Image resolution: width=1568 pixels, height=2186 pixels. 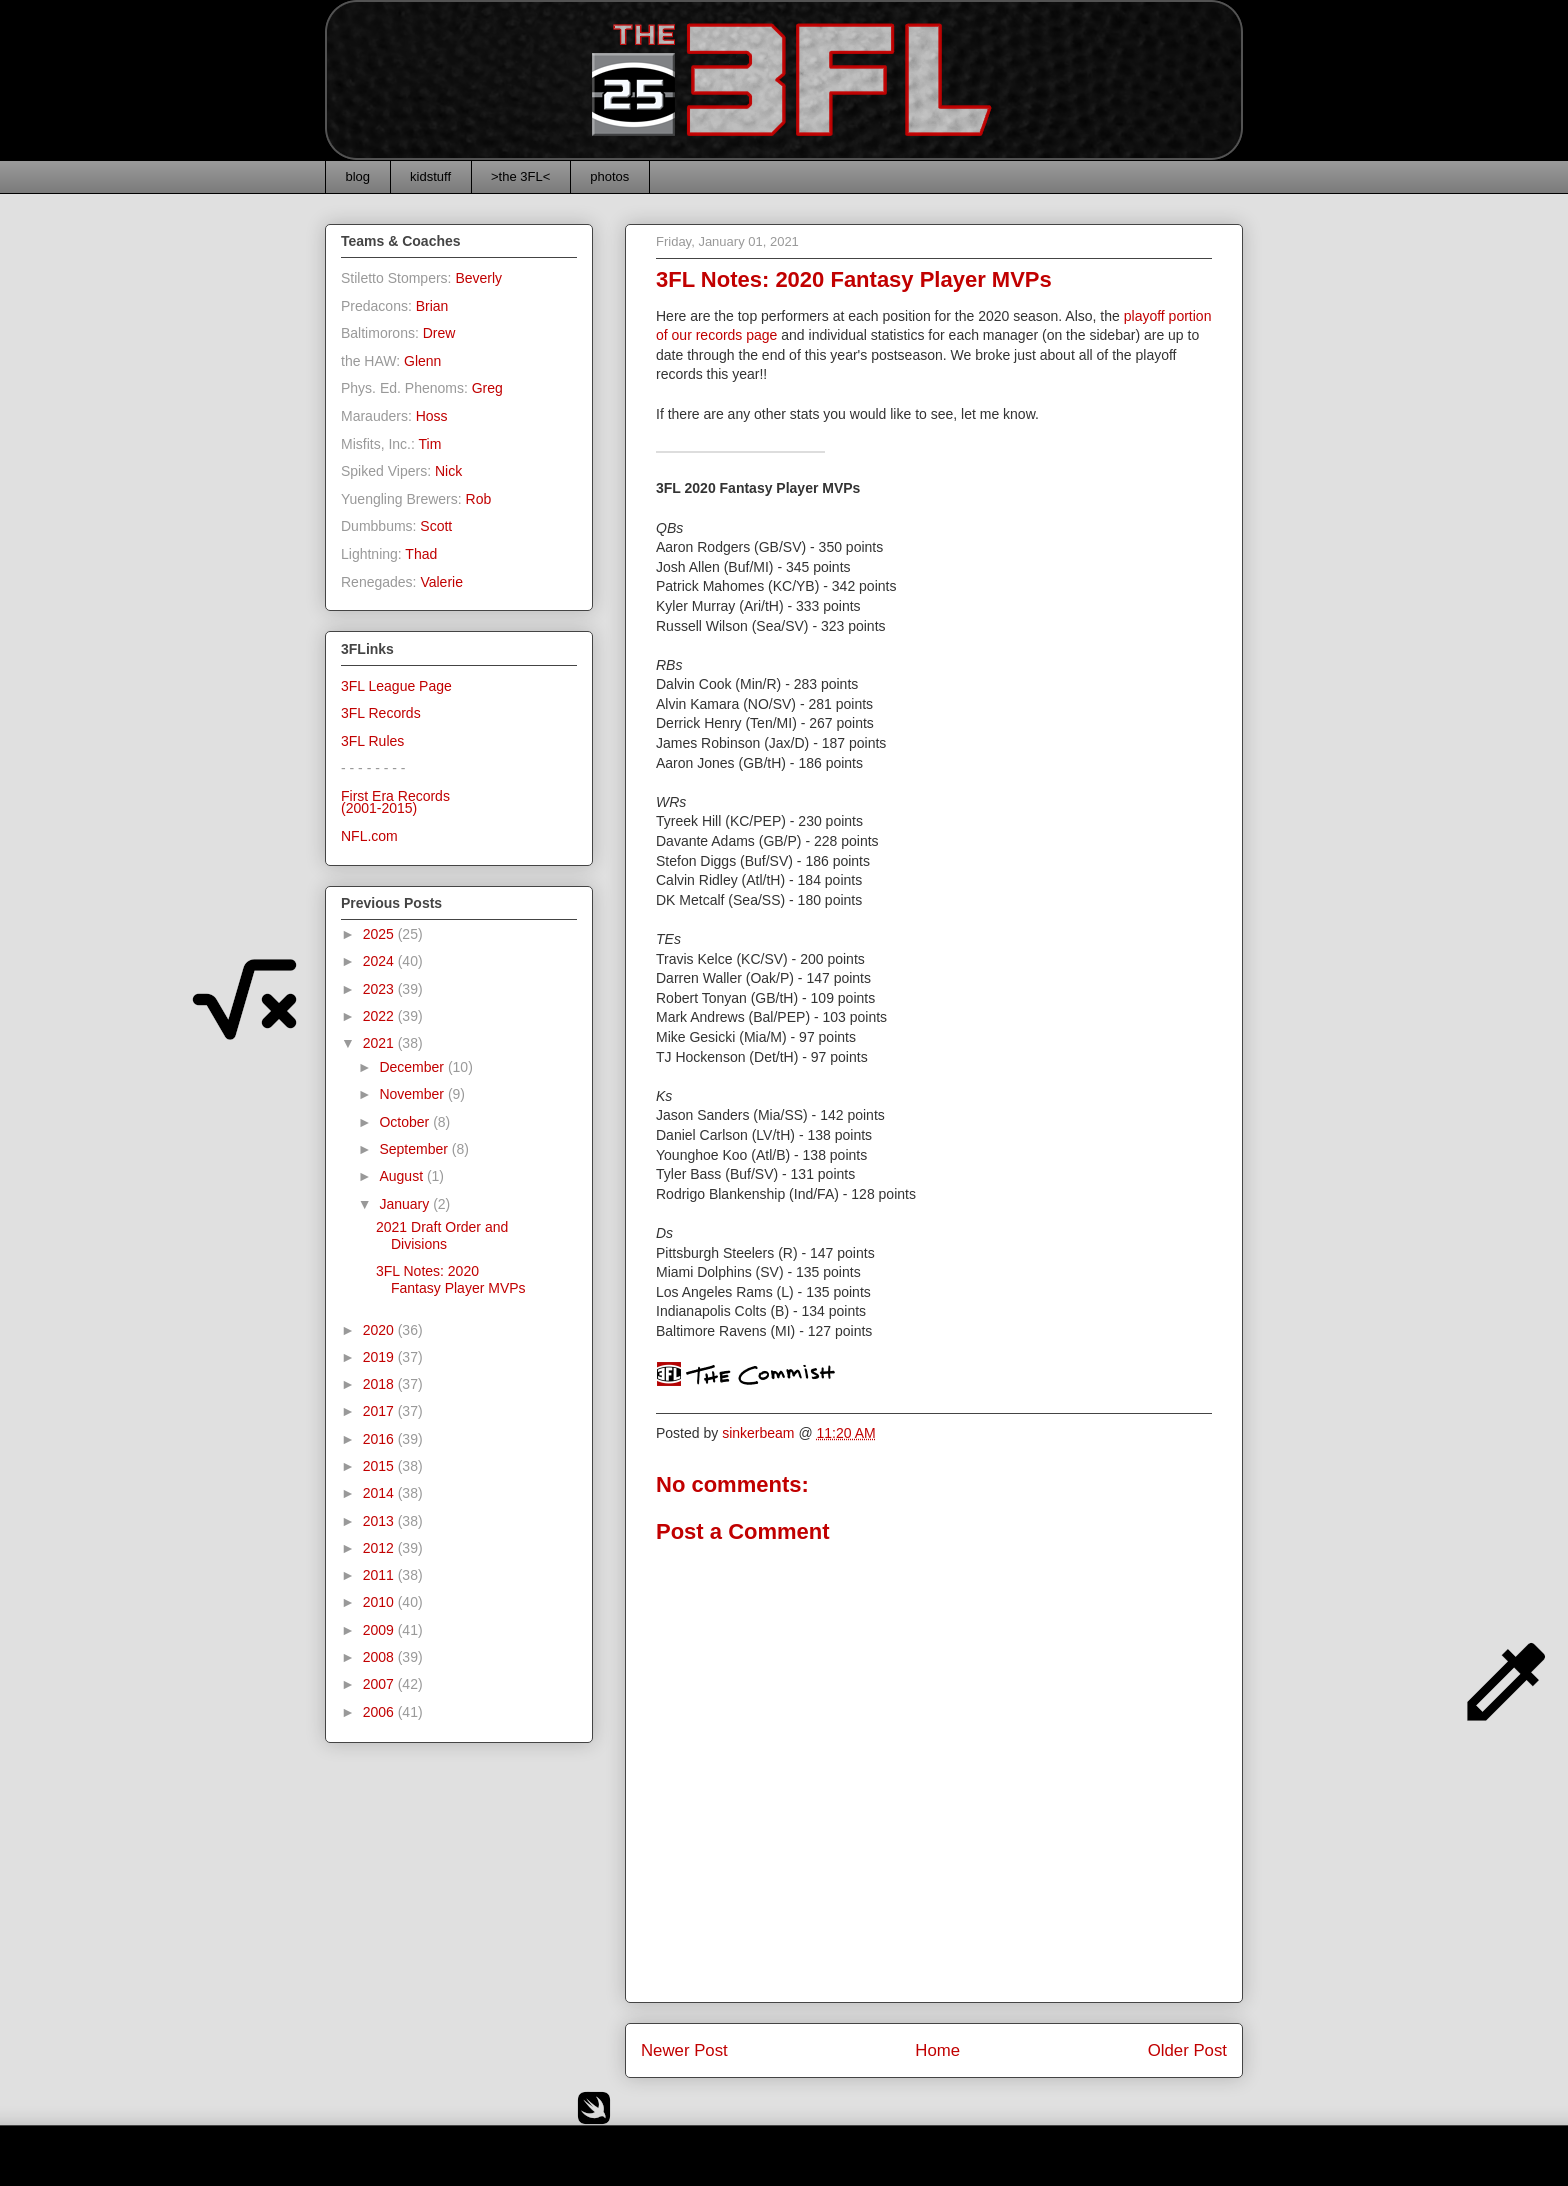 I want to click on color picker tool for sampling colors, so click(x=1507, y=1681).